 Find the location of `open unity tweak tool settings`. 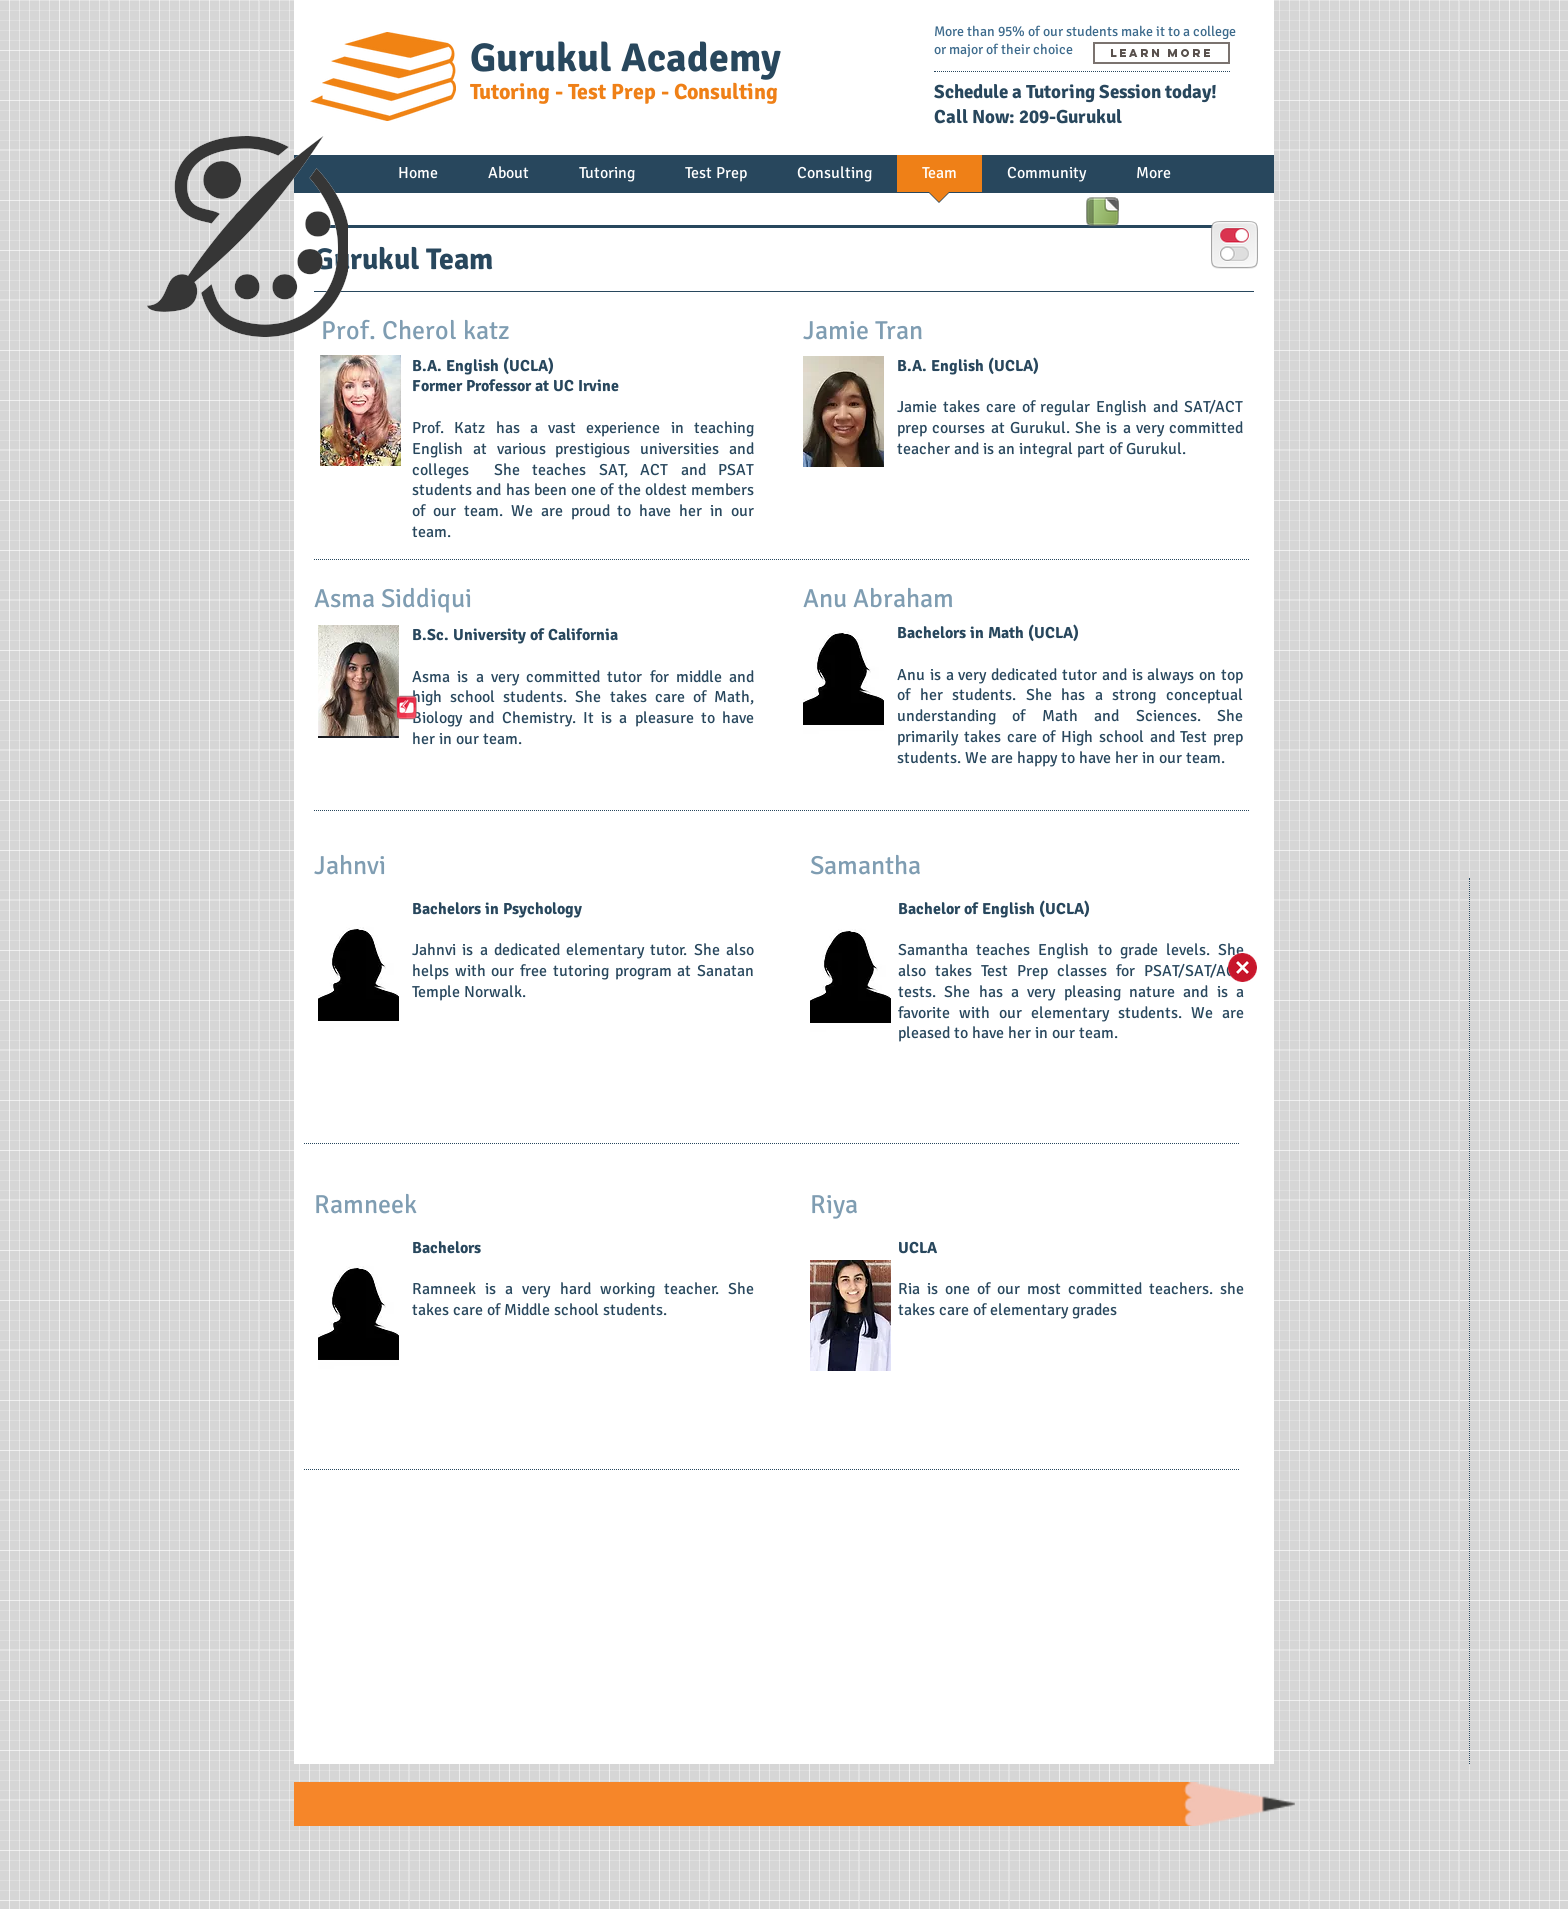

open unity tweak tool settings is located at coordinates (1234, 244).